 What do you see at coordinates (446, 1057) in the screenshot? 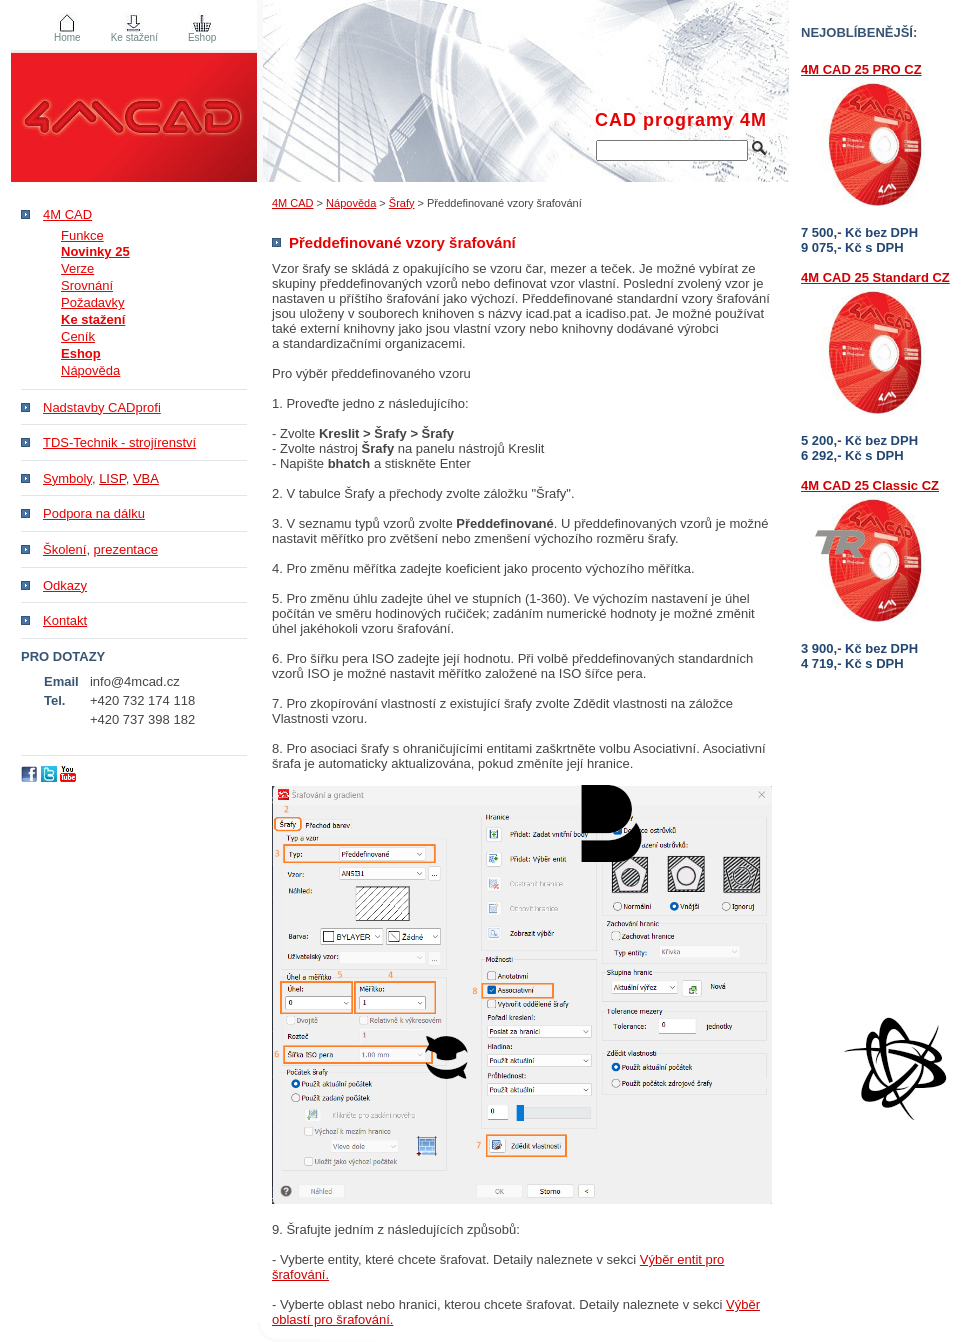
I see `open Linphone app` at bounding box center [446, 1057].